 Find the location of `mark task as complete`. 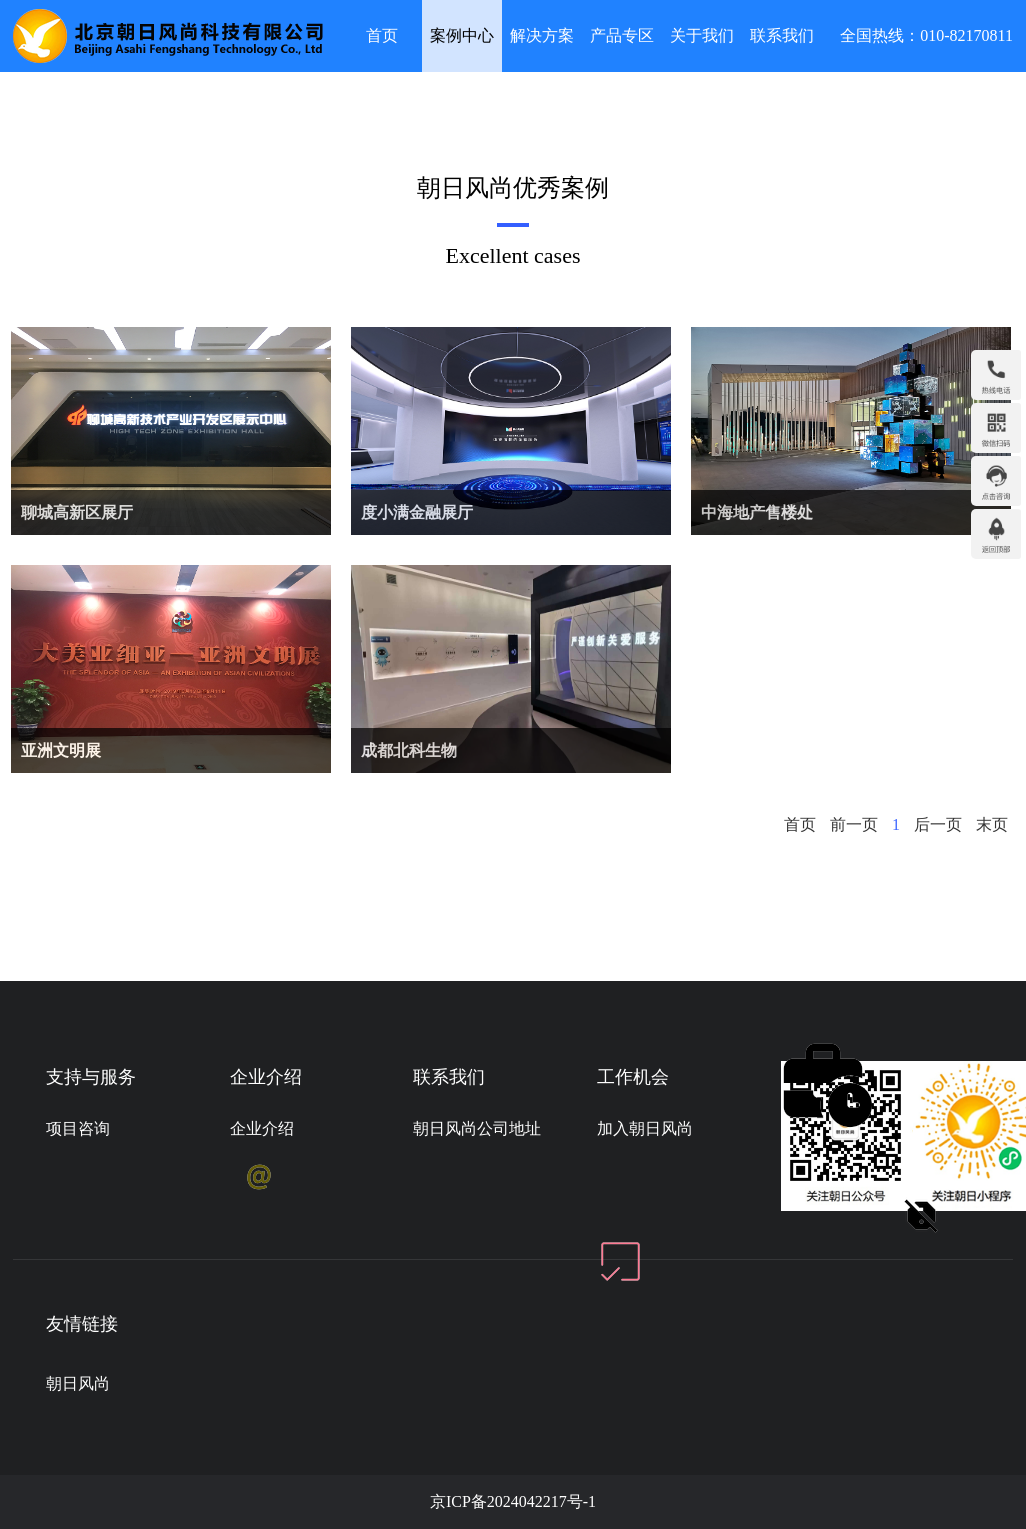

mark task as complete is located at coordinates (620, 1261).